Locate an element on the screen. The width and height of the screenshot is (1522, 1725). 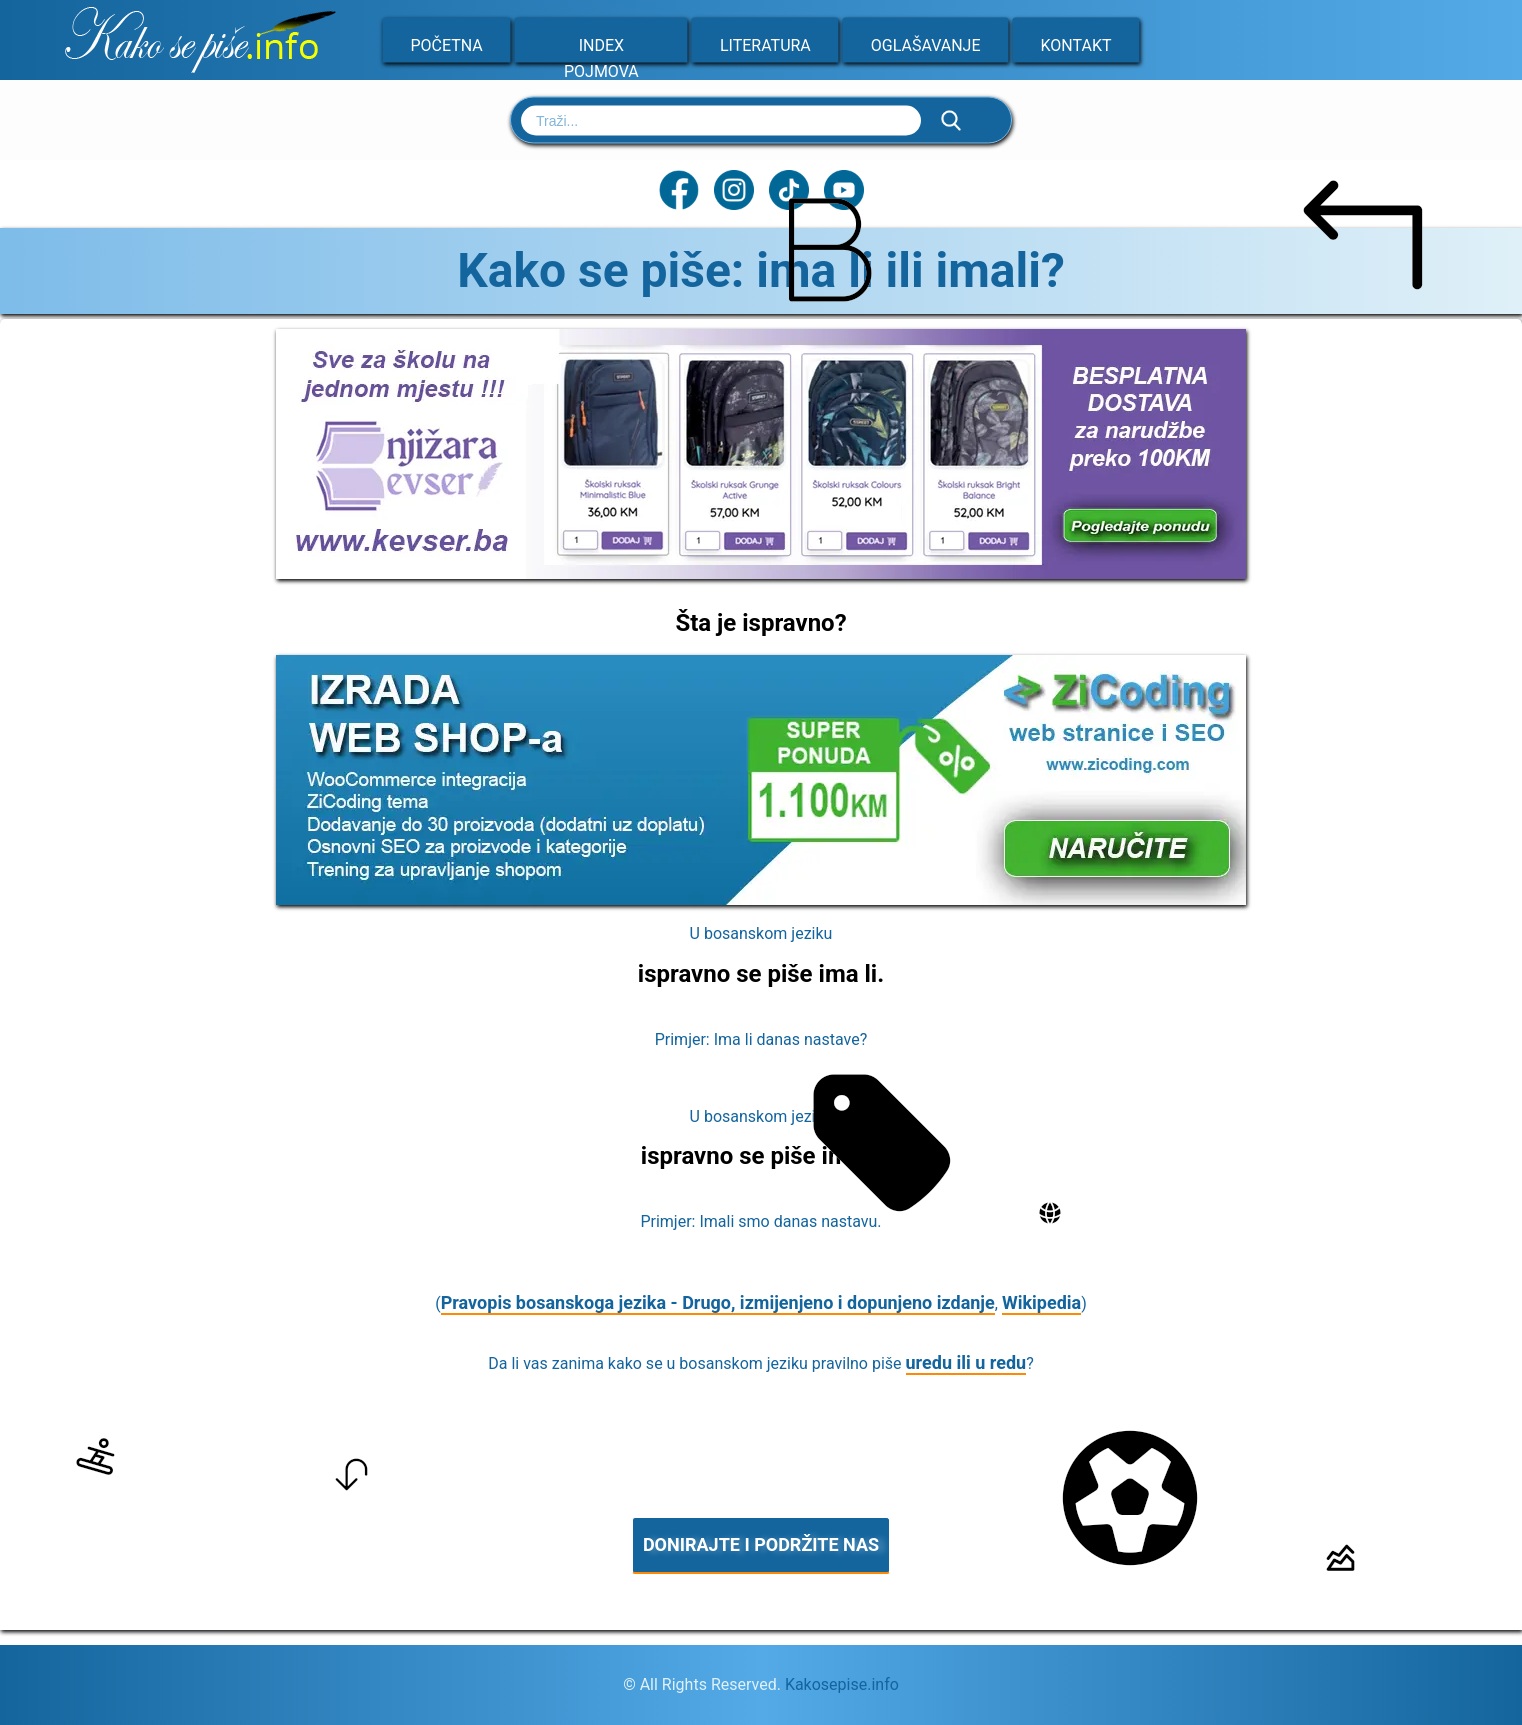
access snowboarding or winter sports content is located at coordinates (97, 1456).